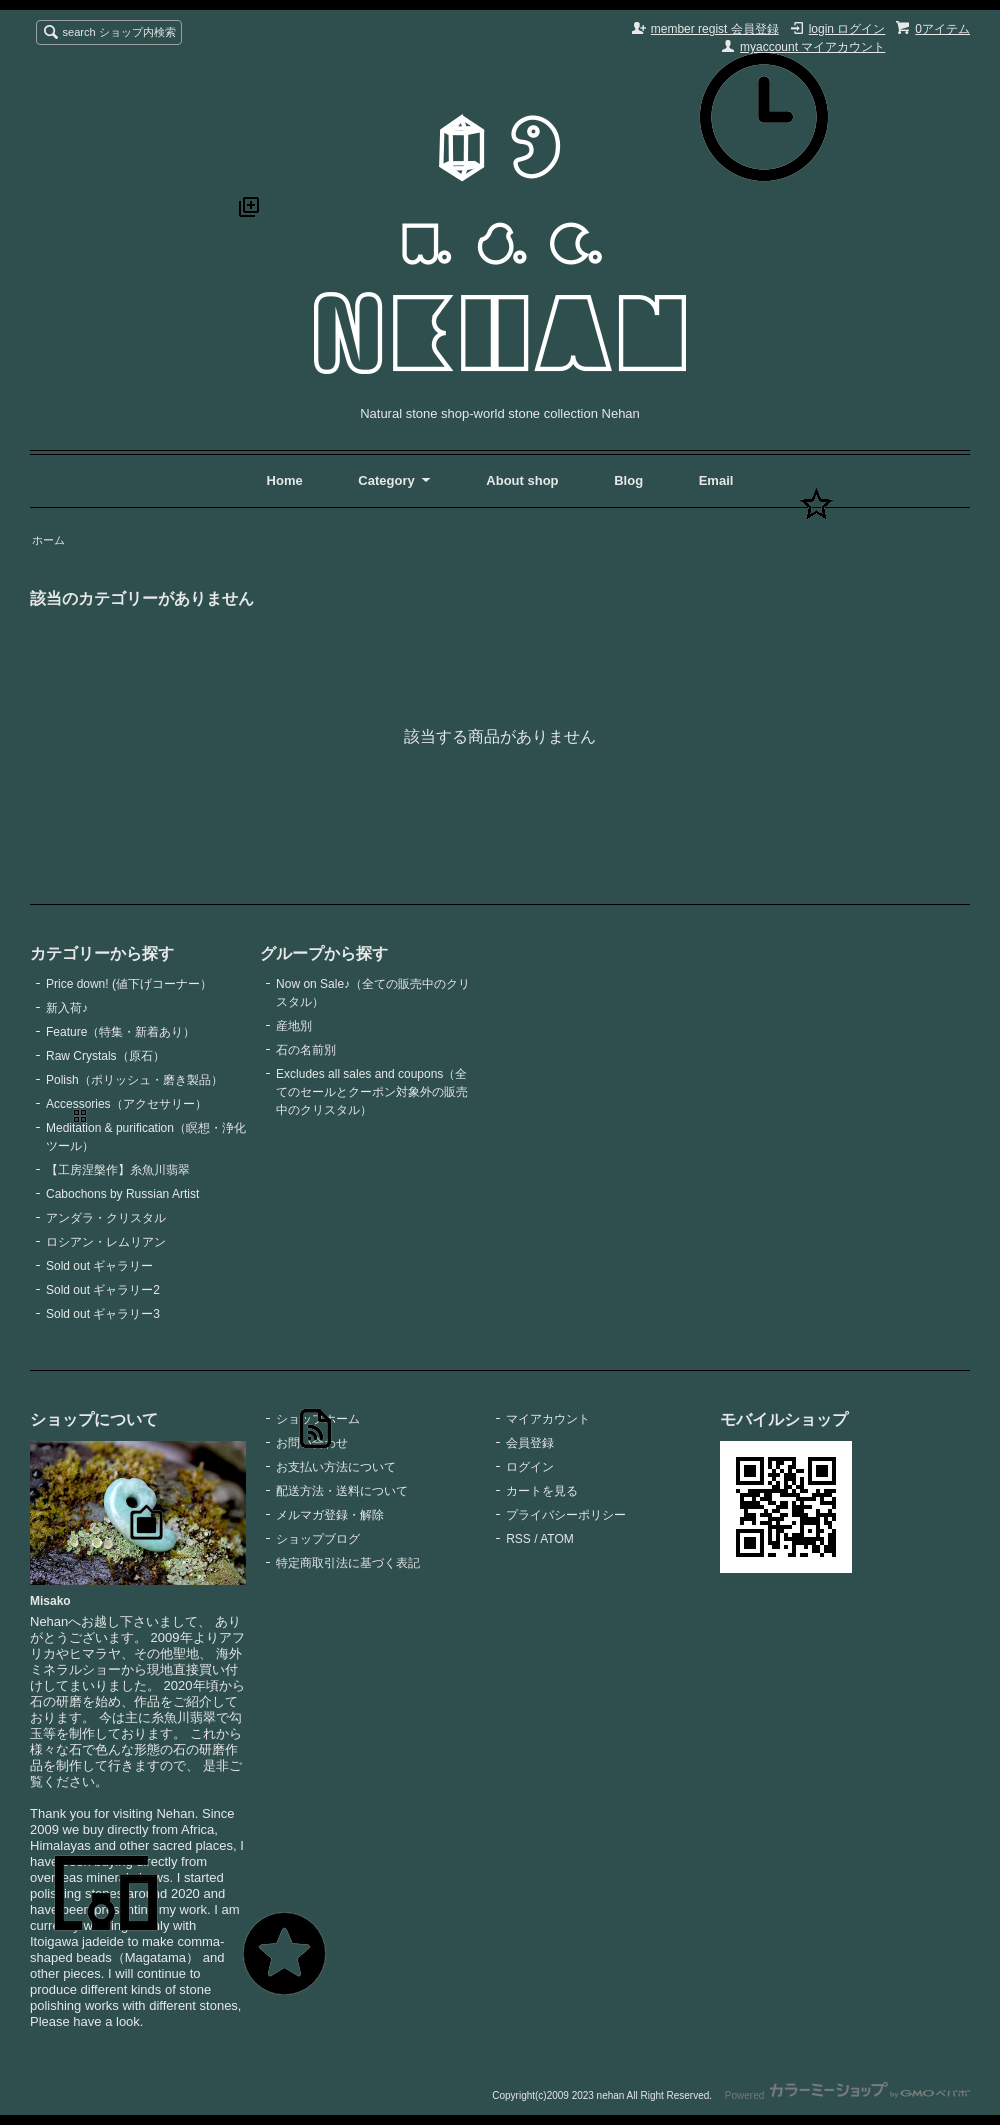 The height and width of the screenshot is (2125, 1000). Describe the element at coordinates (816, 504) in the screenshot. I see `add item to favorites` at that location.